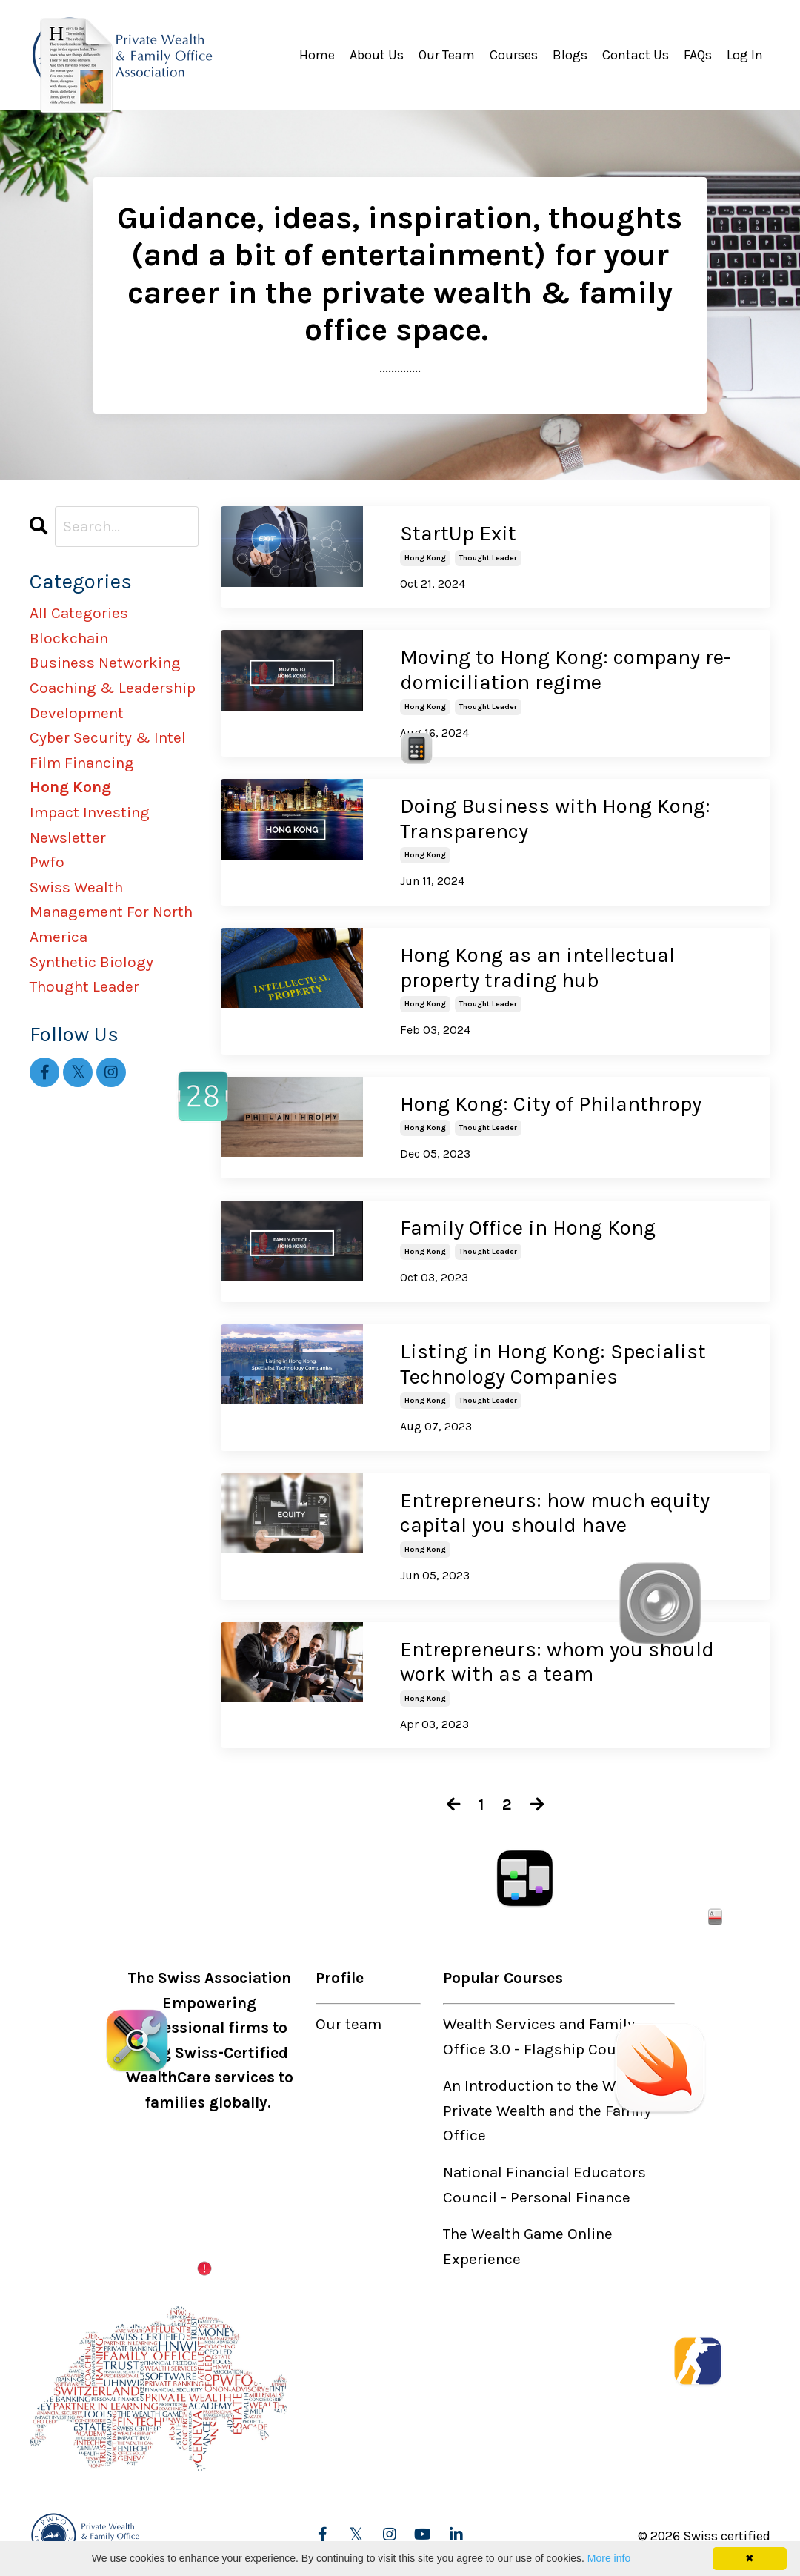  I want to click on open the calendar app, so click(203, 1096).